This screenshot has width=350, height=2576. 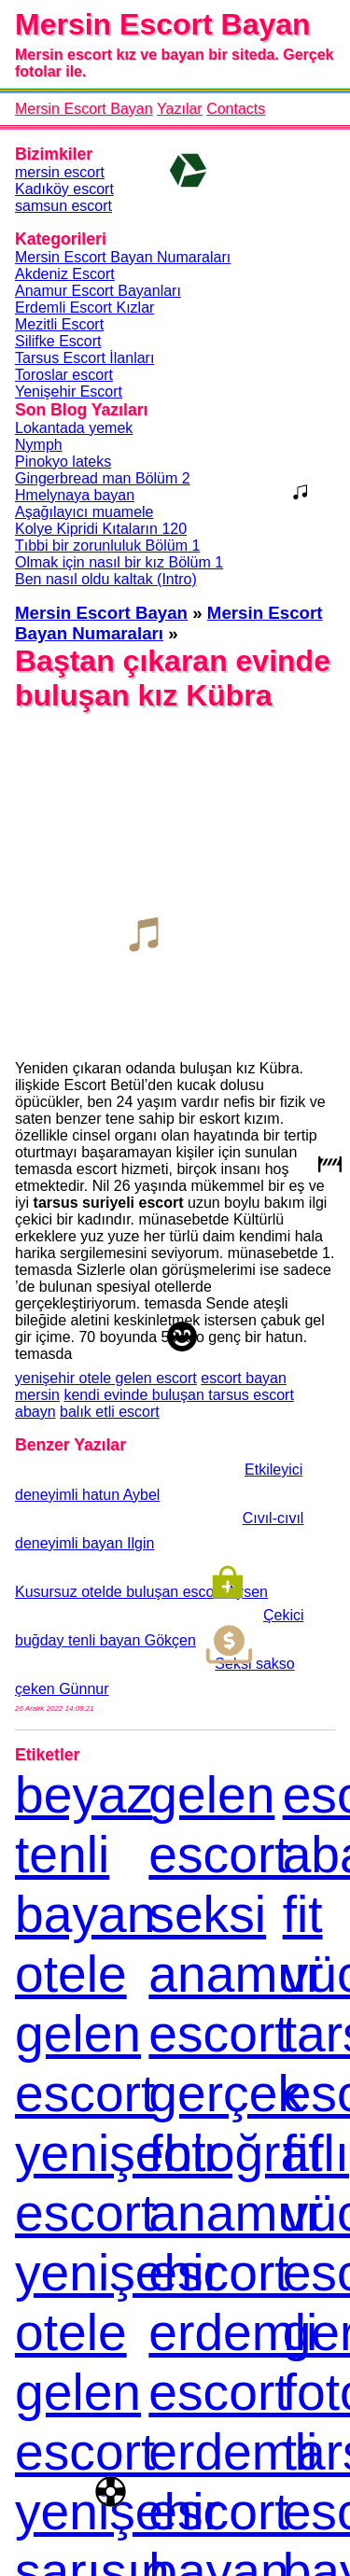 What do you see at coordinates (144, 934) in the screenshot?
I see `open itunes music library` at bounding box center [144, 934].